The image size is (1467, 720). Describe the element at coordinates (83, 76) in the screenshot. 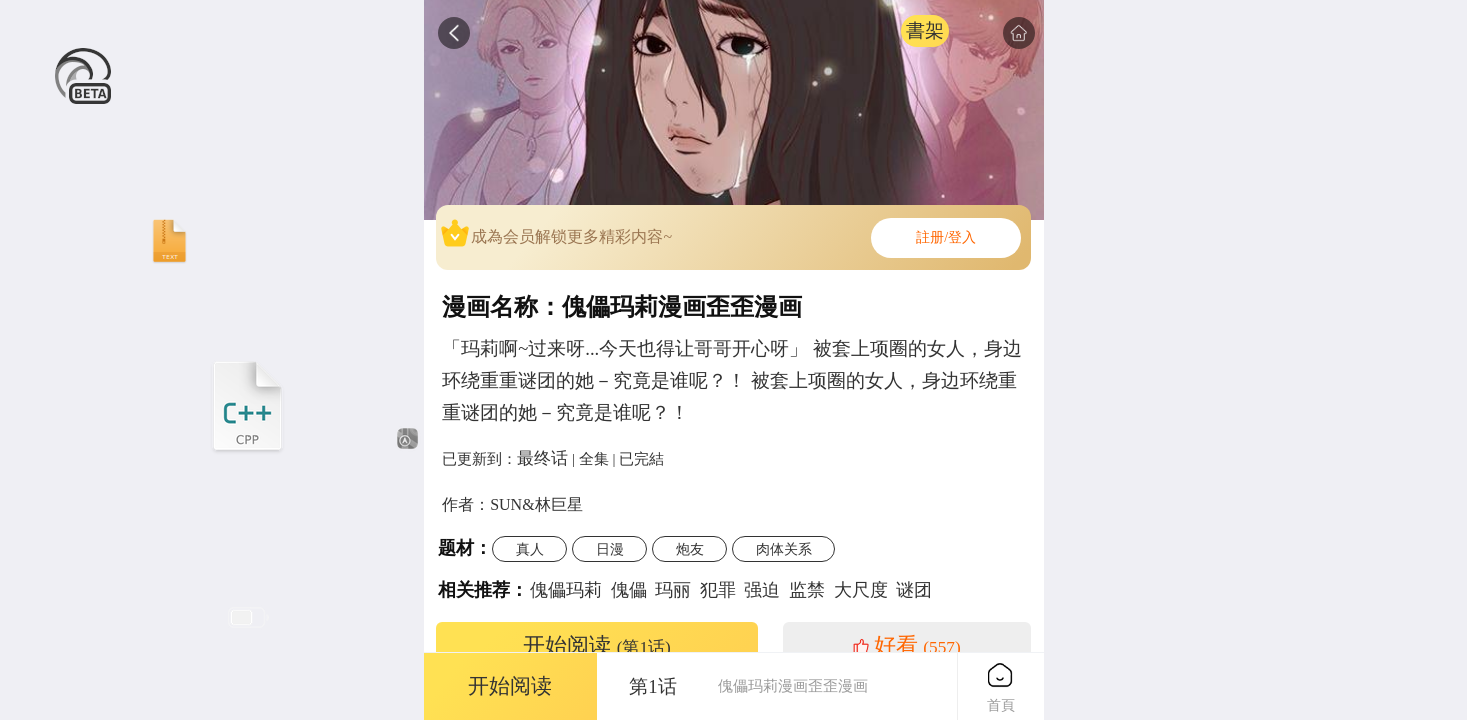

I see `open microsoft edge beta browser` at that location.